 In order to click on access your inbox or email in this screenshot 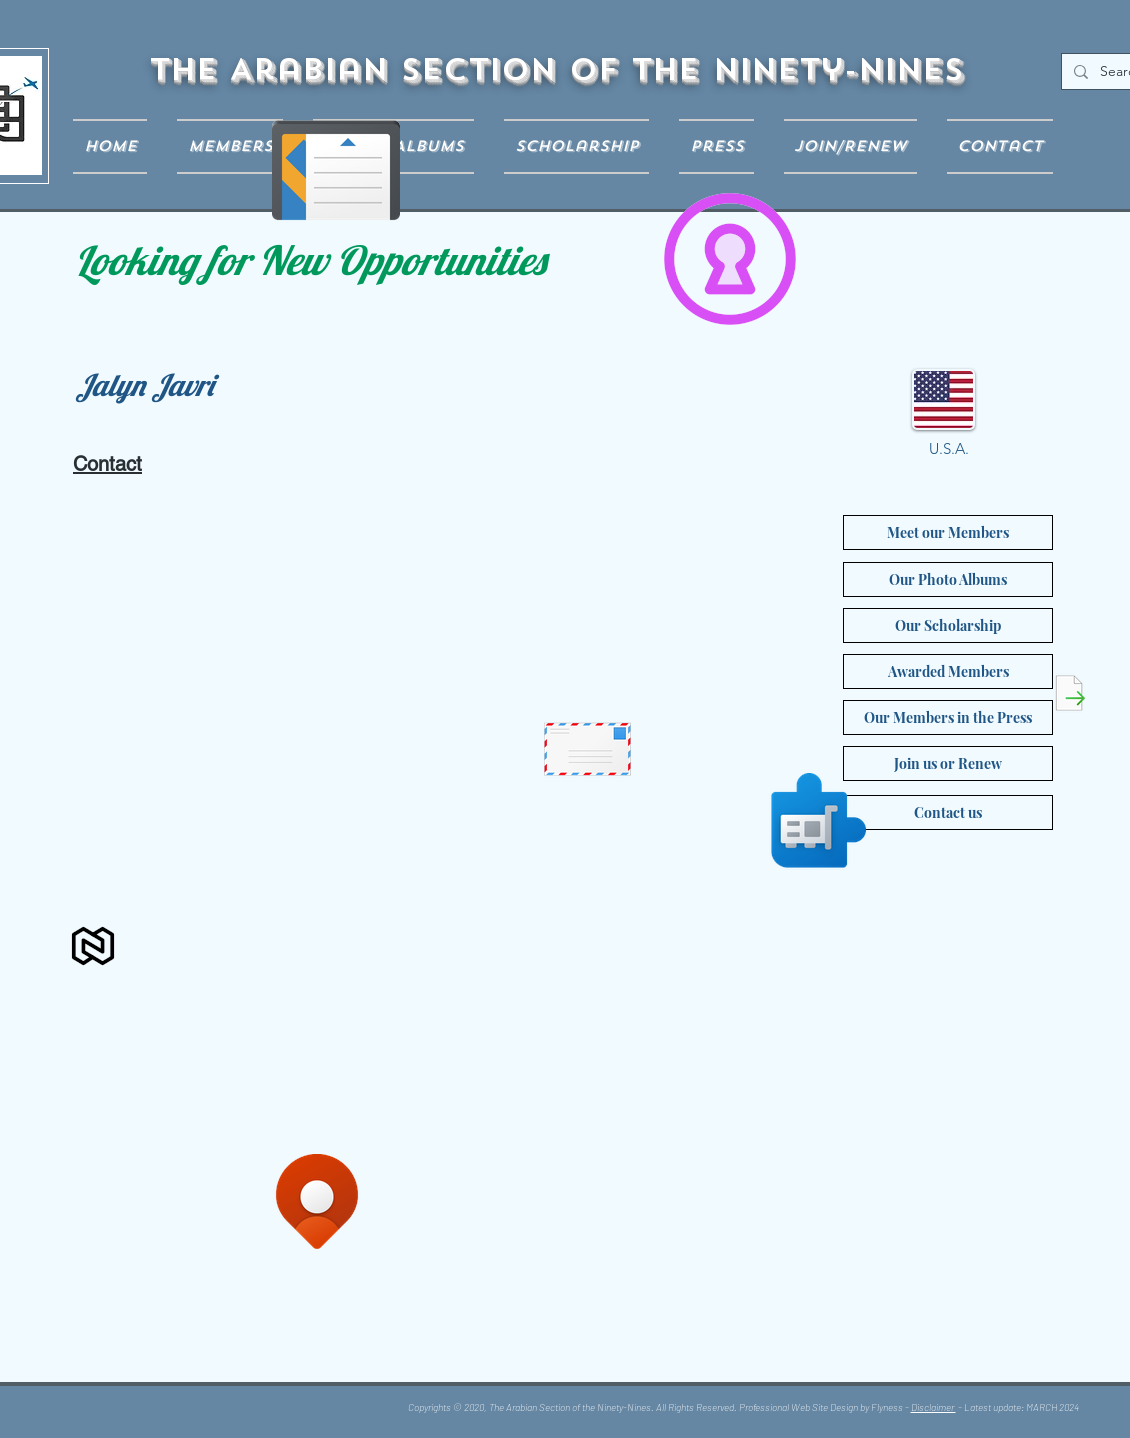, I will do `click(587, 749)`.